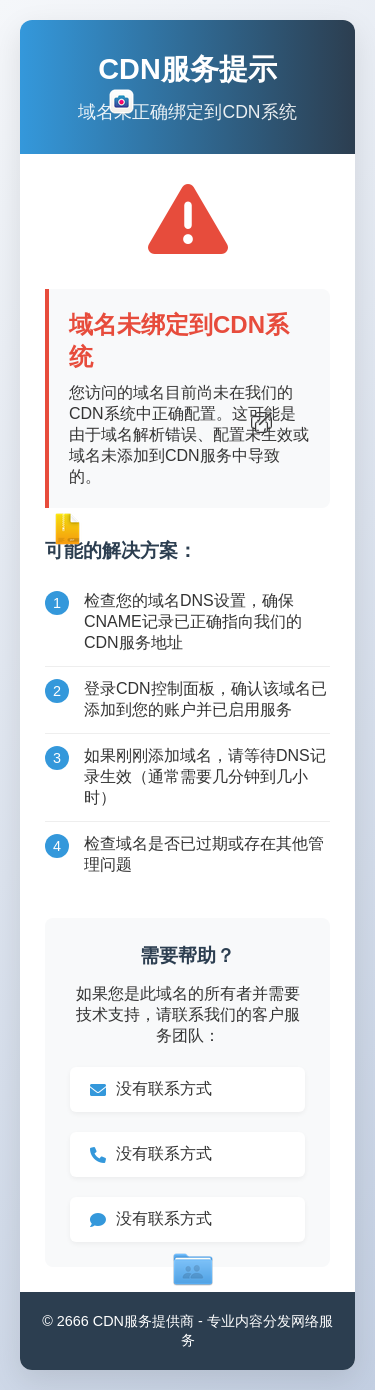  Describe the element at coordinates (121, 101) in the screenshot. I see `open simplescreenrecorder app` at that location.